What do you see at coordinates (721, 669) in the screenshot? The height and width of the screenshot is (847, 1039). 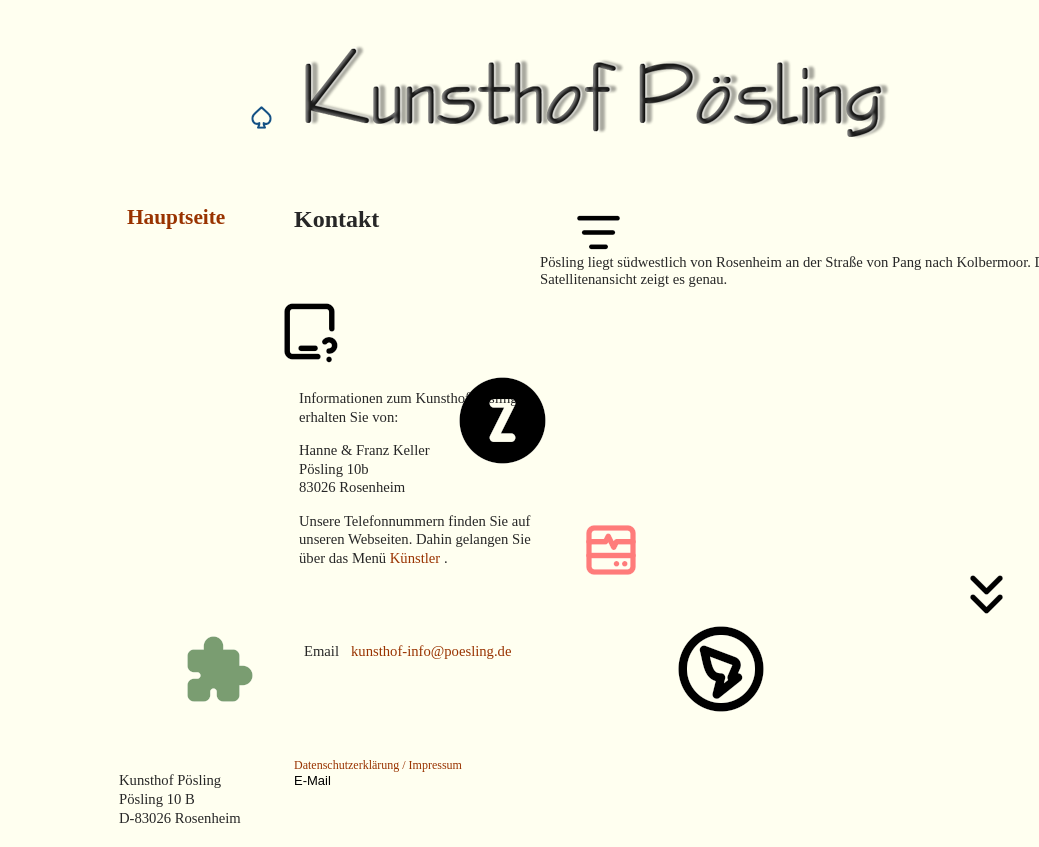 I see `open DingTalk messaging app` at bounding box center [721, 669].